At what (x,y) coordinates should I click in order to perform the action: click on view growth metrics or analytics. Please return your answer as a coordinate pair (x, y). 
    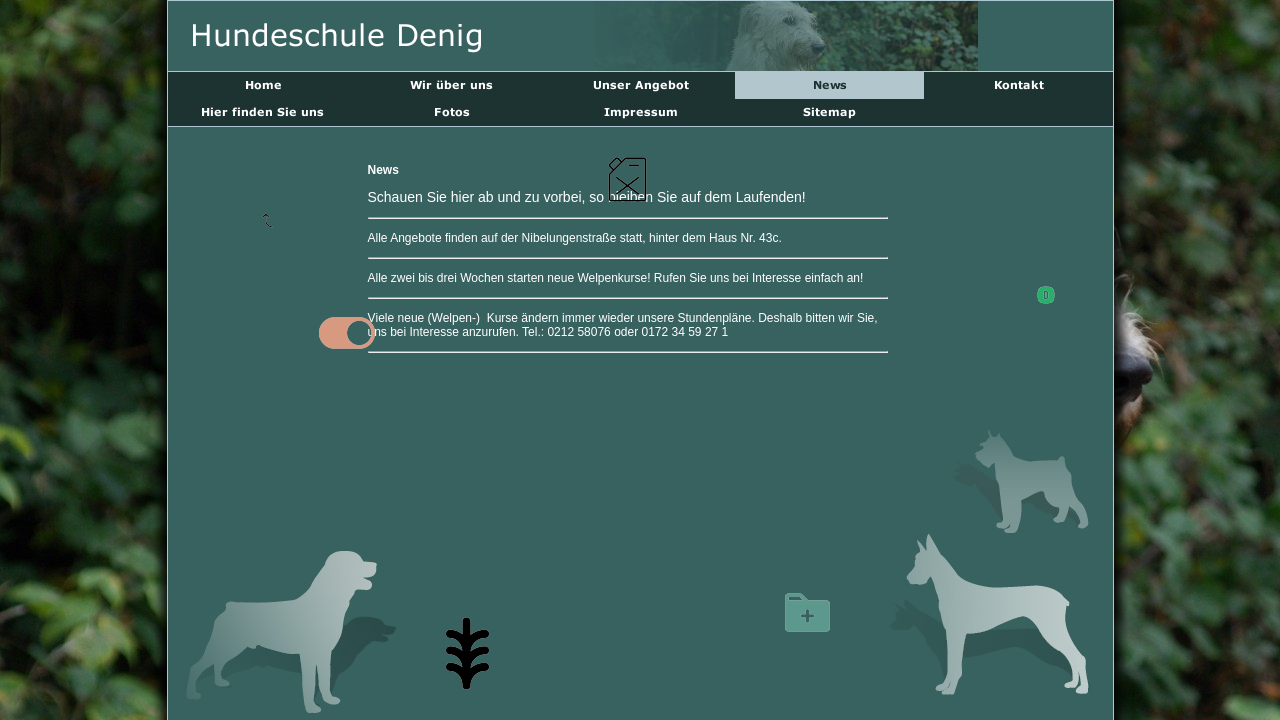
    Looking at the image, I should click on (466, 654).